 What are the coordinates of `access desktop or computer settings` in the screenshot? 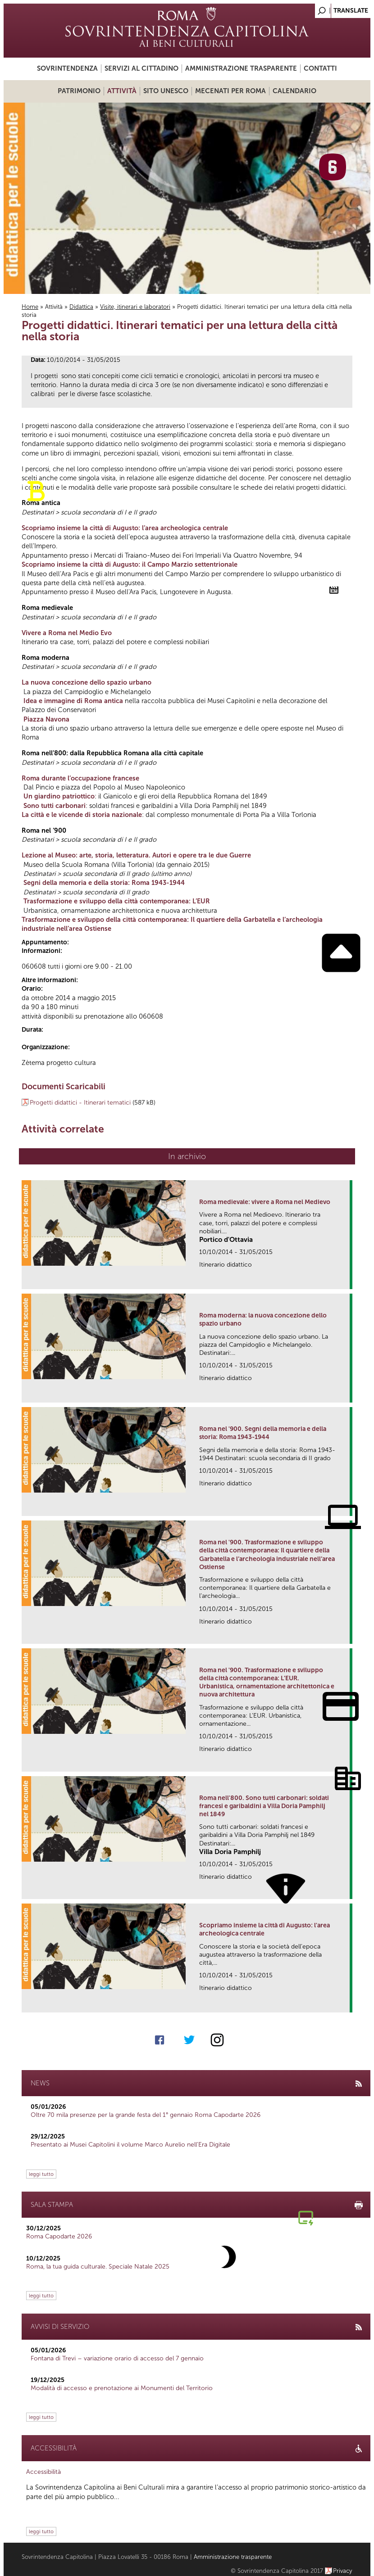 It's located at (343, 1517).